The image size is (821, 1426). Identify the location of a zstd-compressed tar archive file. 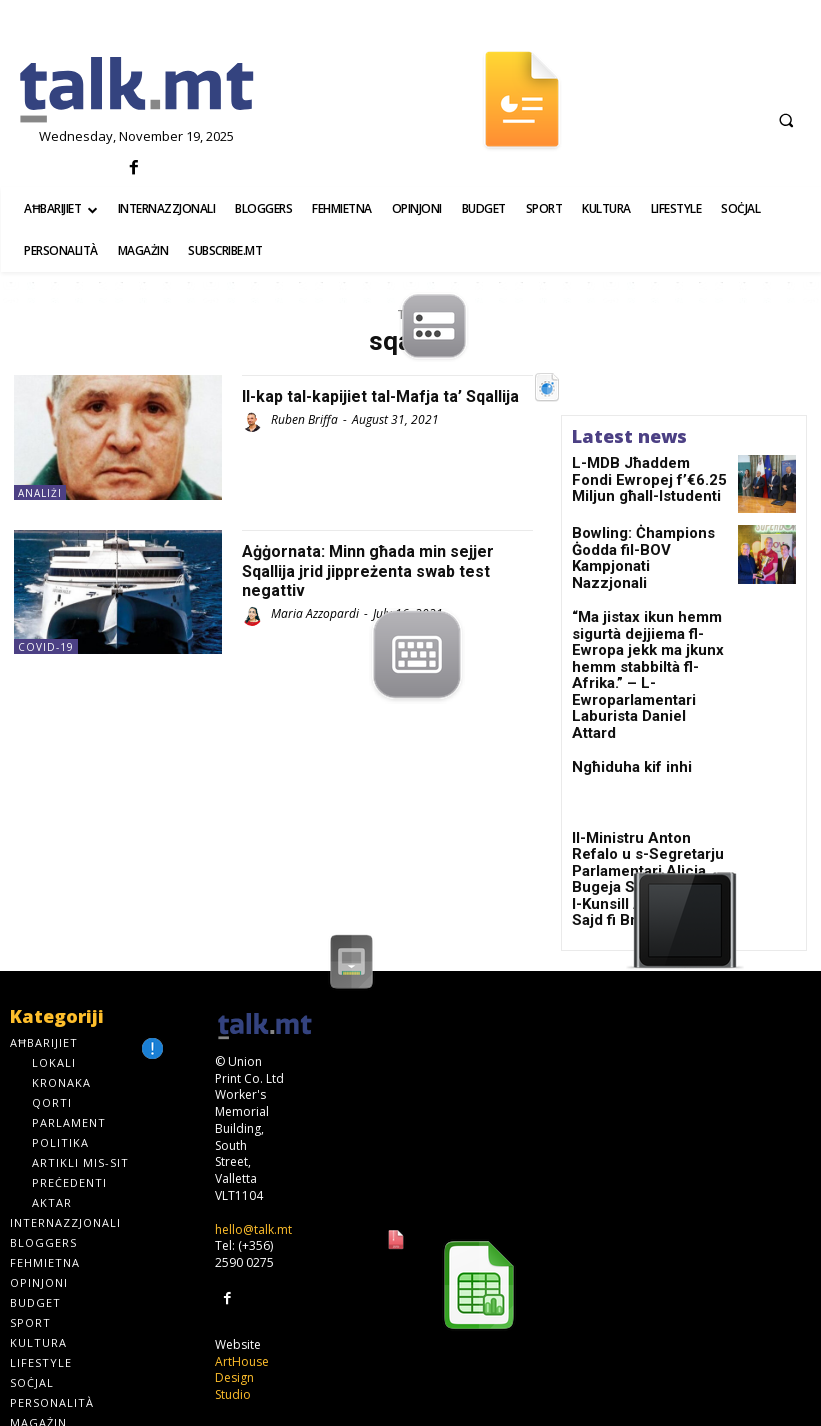
(396, 1240).